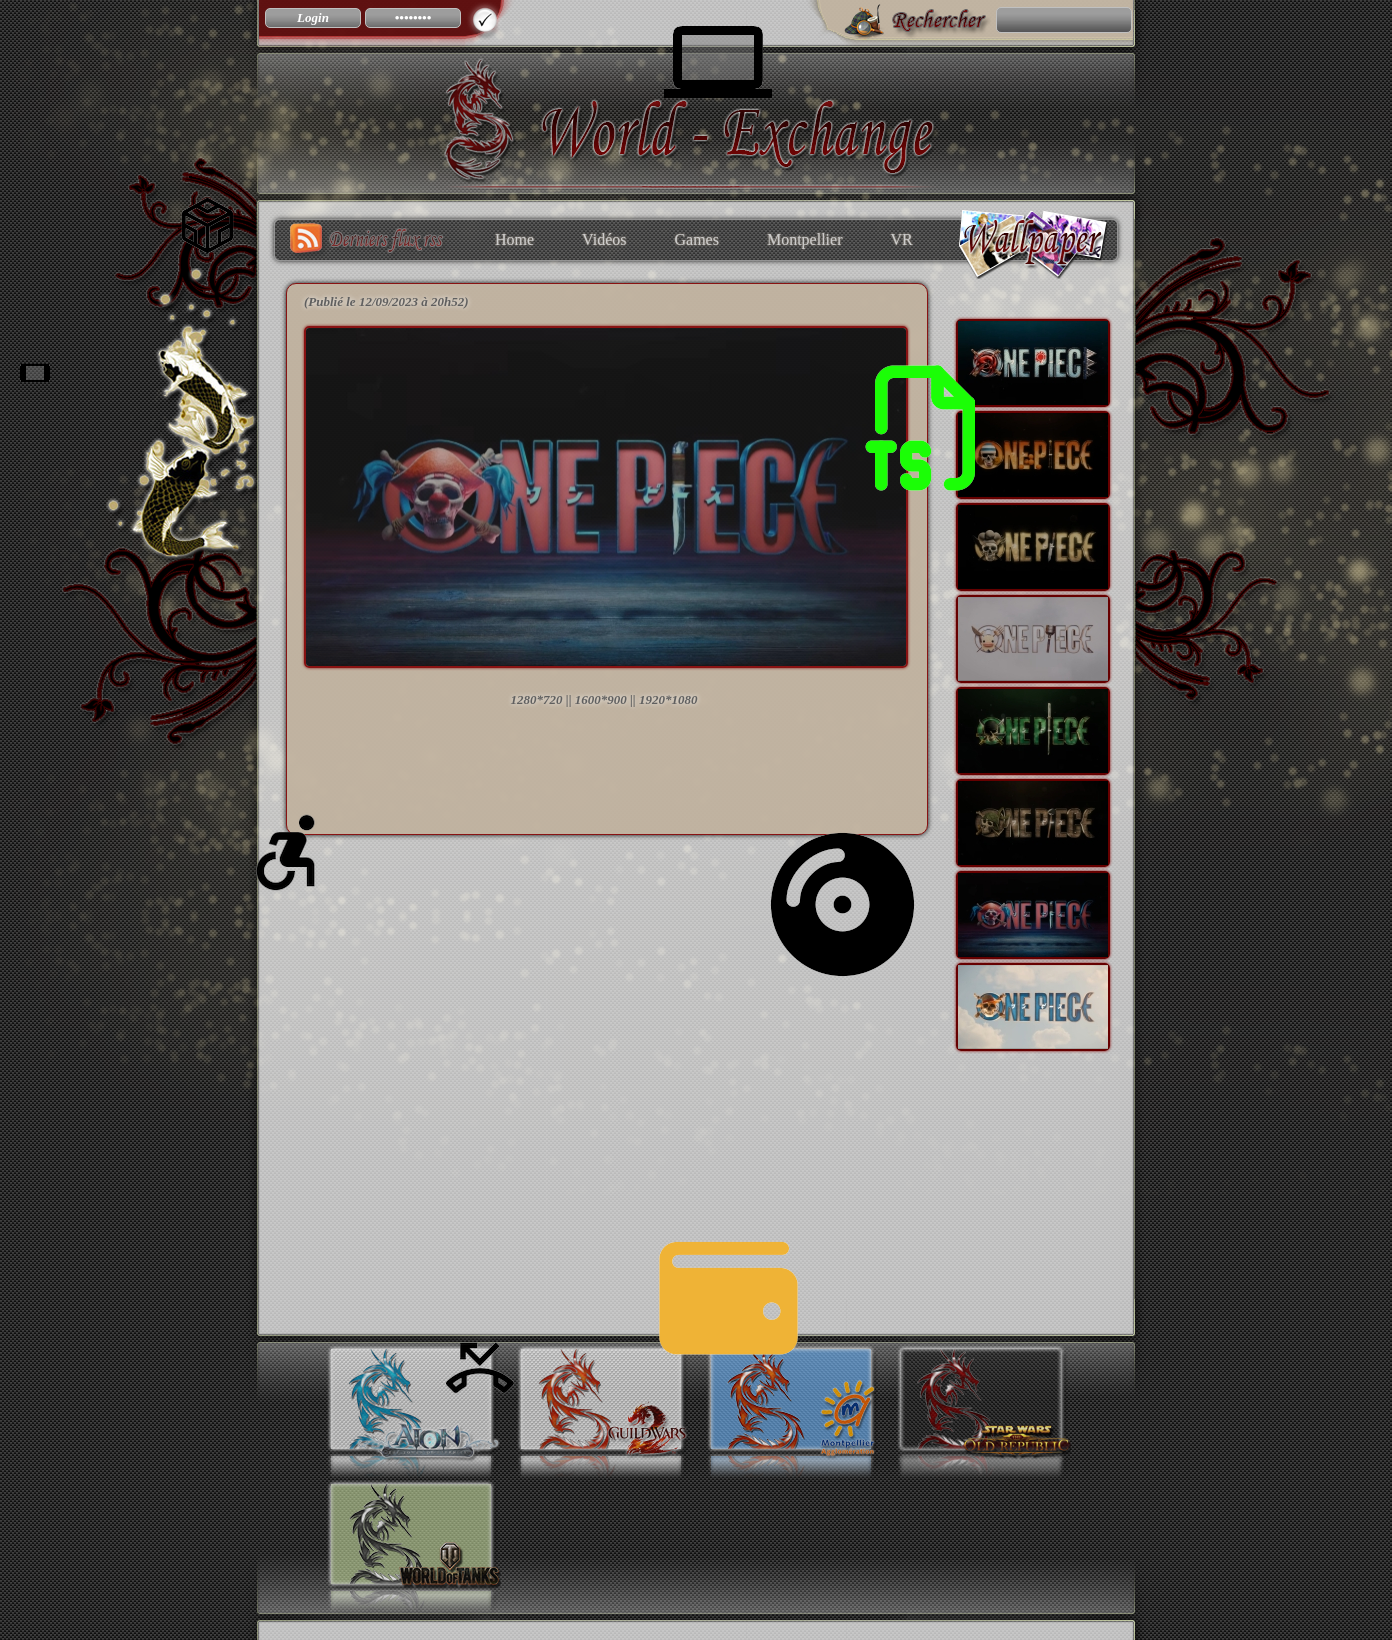 The image size is (1392, 1640). Describe the element at coordinates (283, 851) in the screenshot. I see `indicates wheelchair accessibility available` at that location.